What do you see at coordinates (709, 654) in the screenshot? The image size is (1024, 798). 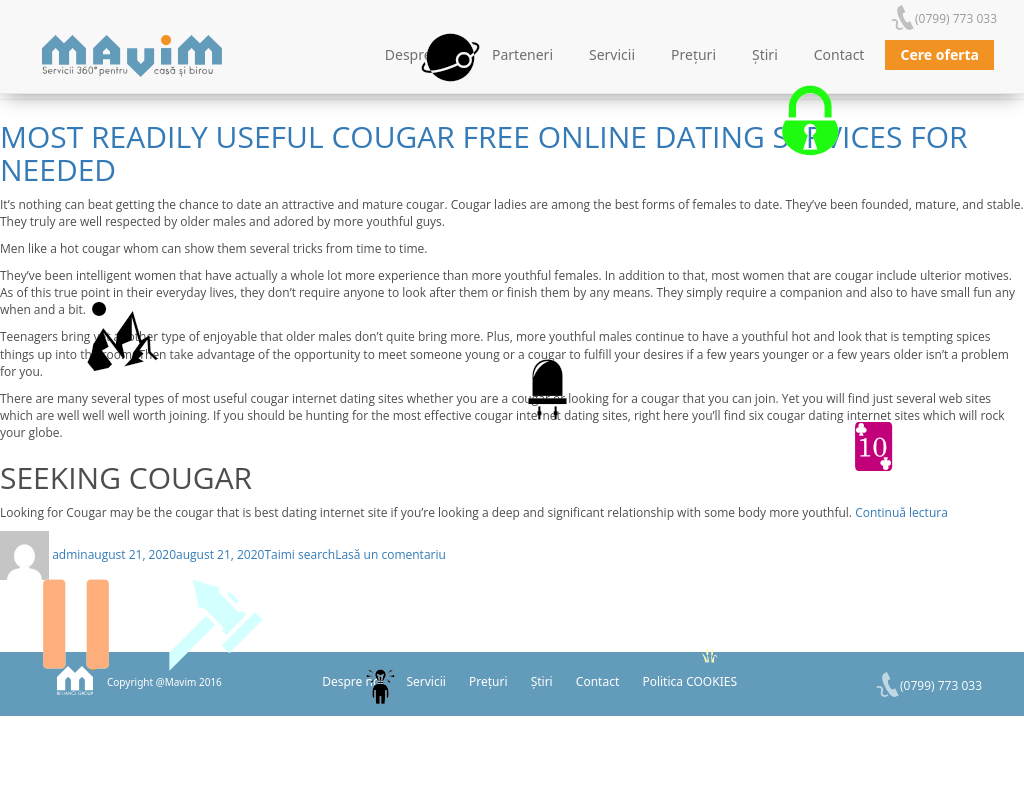 I see `indicates a wetland or marsh environment in a game` at bounding box center [709, 654].